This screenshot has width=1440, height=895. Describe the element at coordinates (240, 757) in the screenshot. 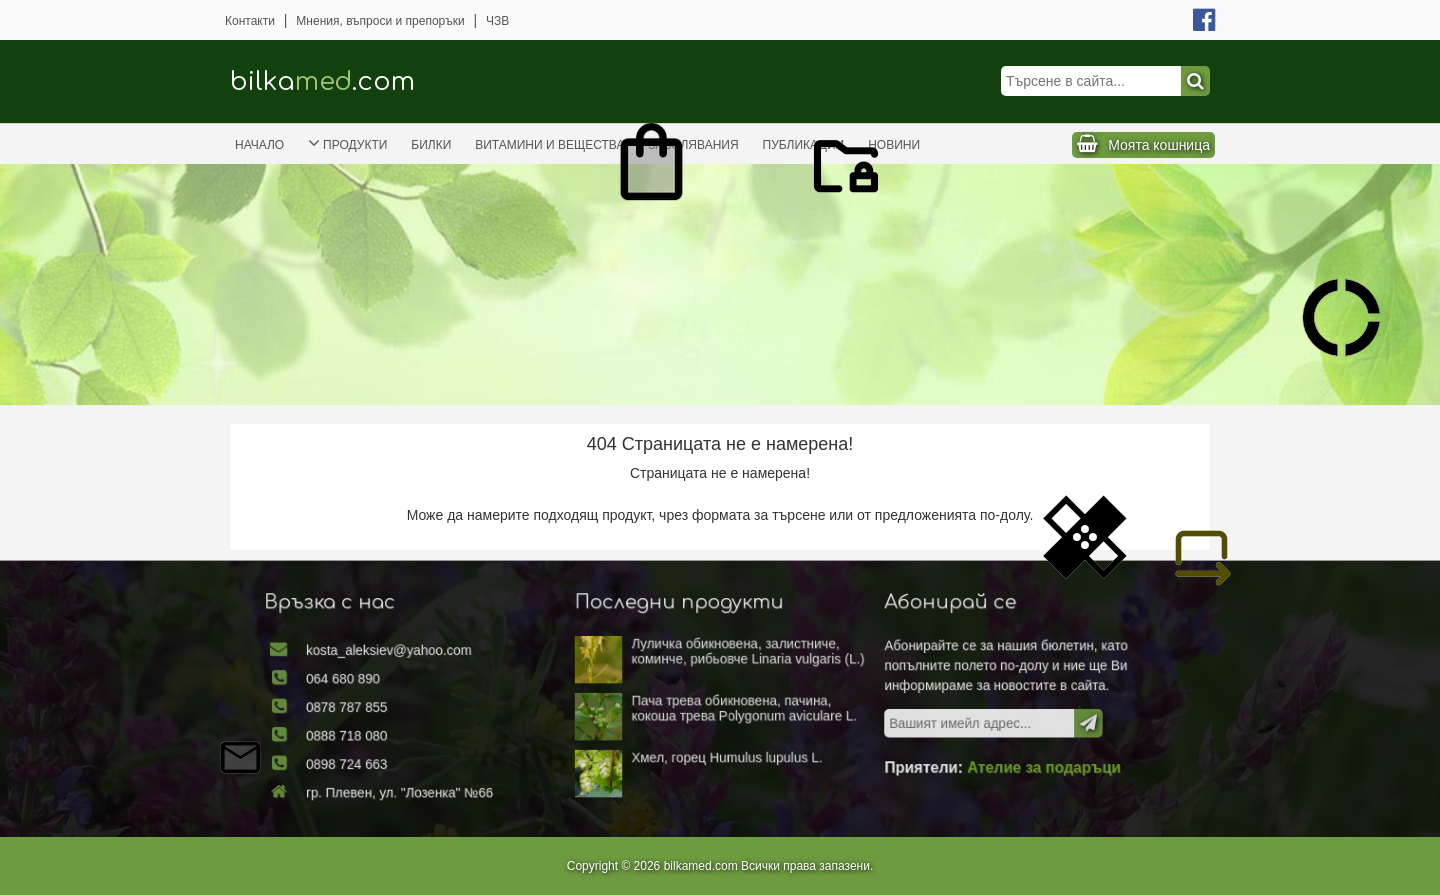

I see `view unread emails or messages` at that location.